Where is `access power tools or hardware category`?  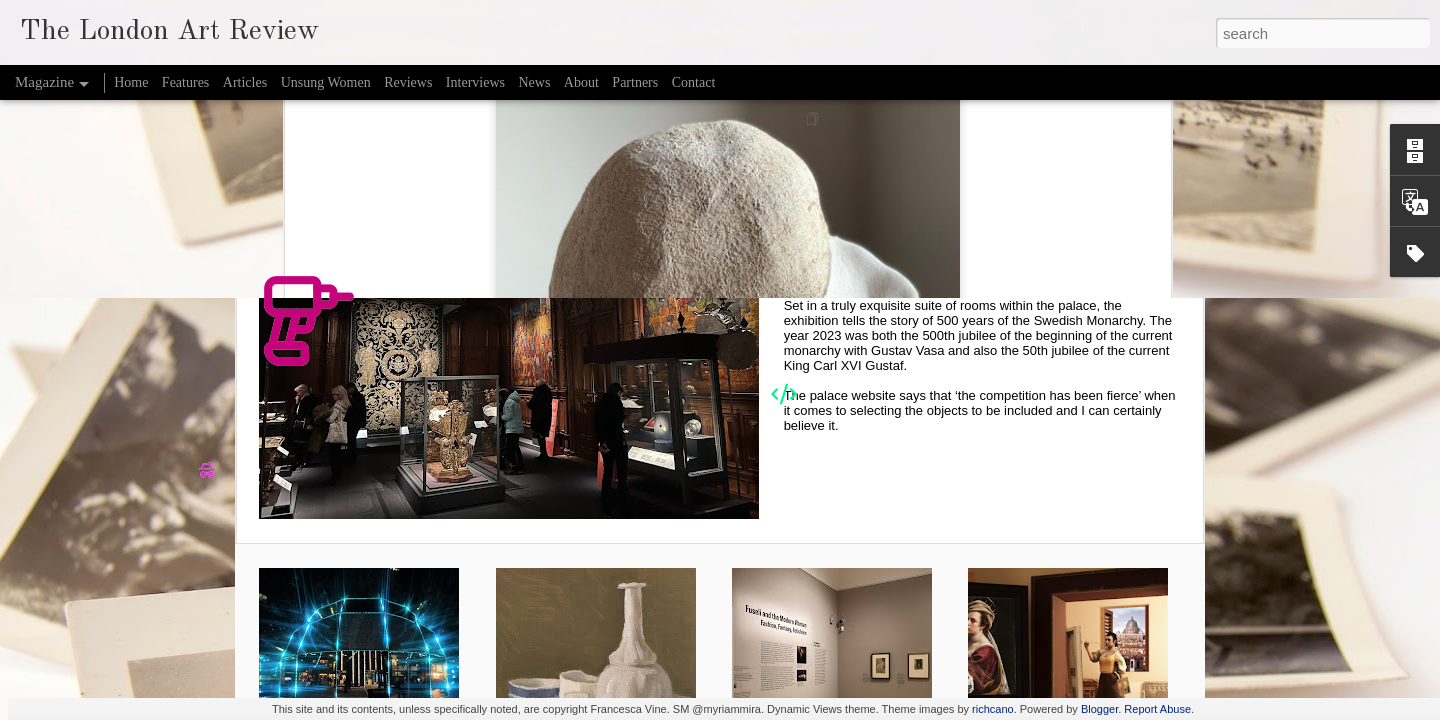 access power tools or hardware category is located at coordinates (309, 321).